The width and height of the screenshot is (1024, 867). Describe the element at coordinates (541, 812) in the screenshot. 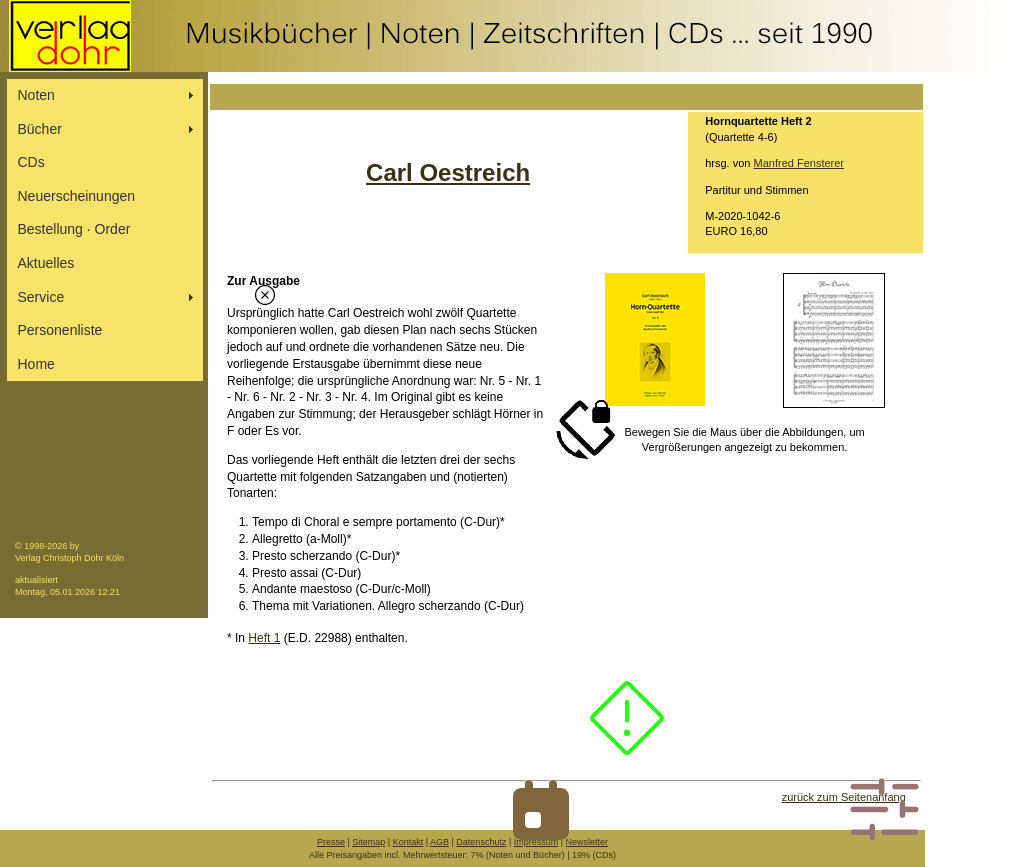

I see `view today's date or daily agenda` at that location.